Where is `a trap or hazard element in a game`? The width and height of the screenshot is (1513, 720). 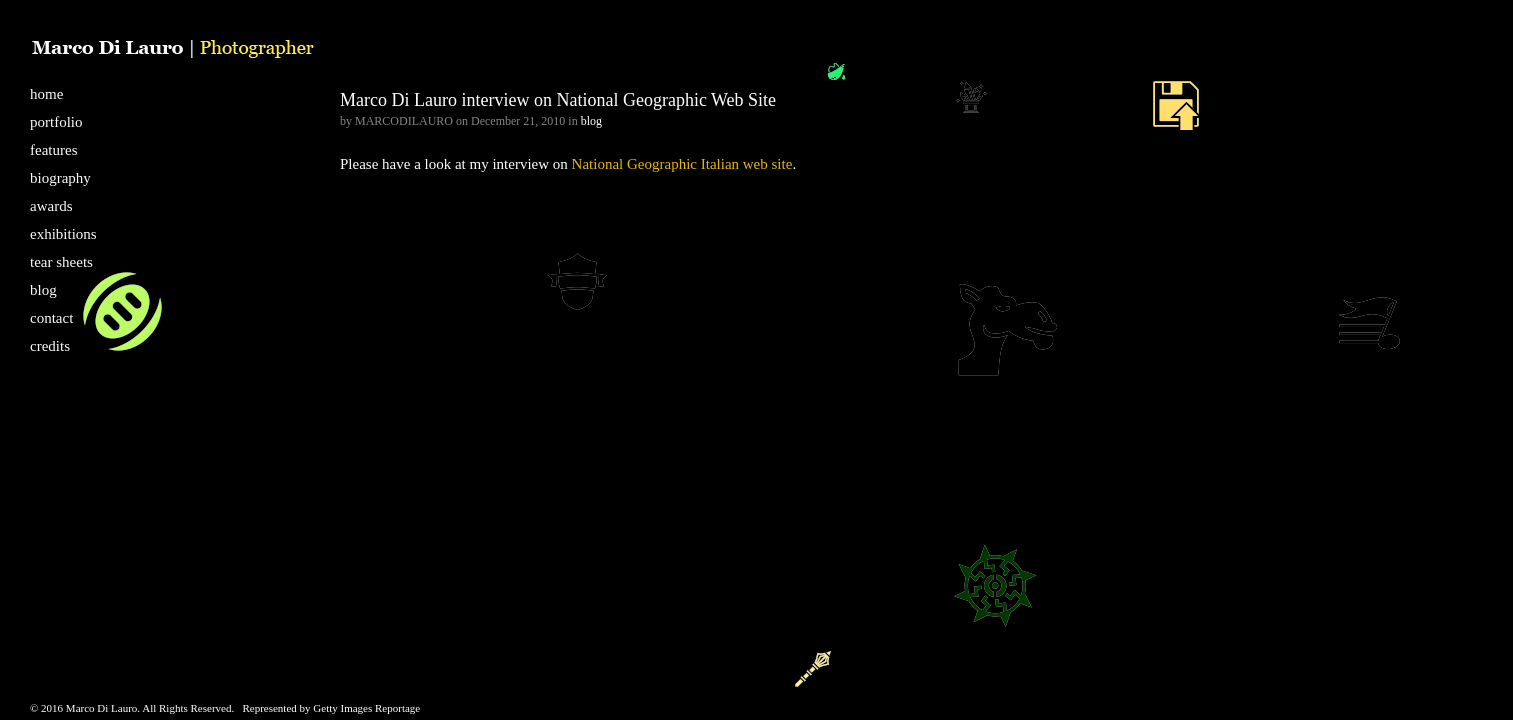
a trap or hazard element in a game is located at coordinates (995, 585).